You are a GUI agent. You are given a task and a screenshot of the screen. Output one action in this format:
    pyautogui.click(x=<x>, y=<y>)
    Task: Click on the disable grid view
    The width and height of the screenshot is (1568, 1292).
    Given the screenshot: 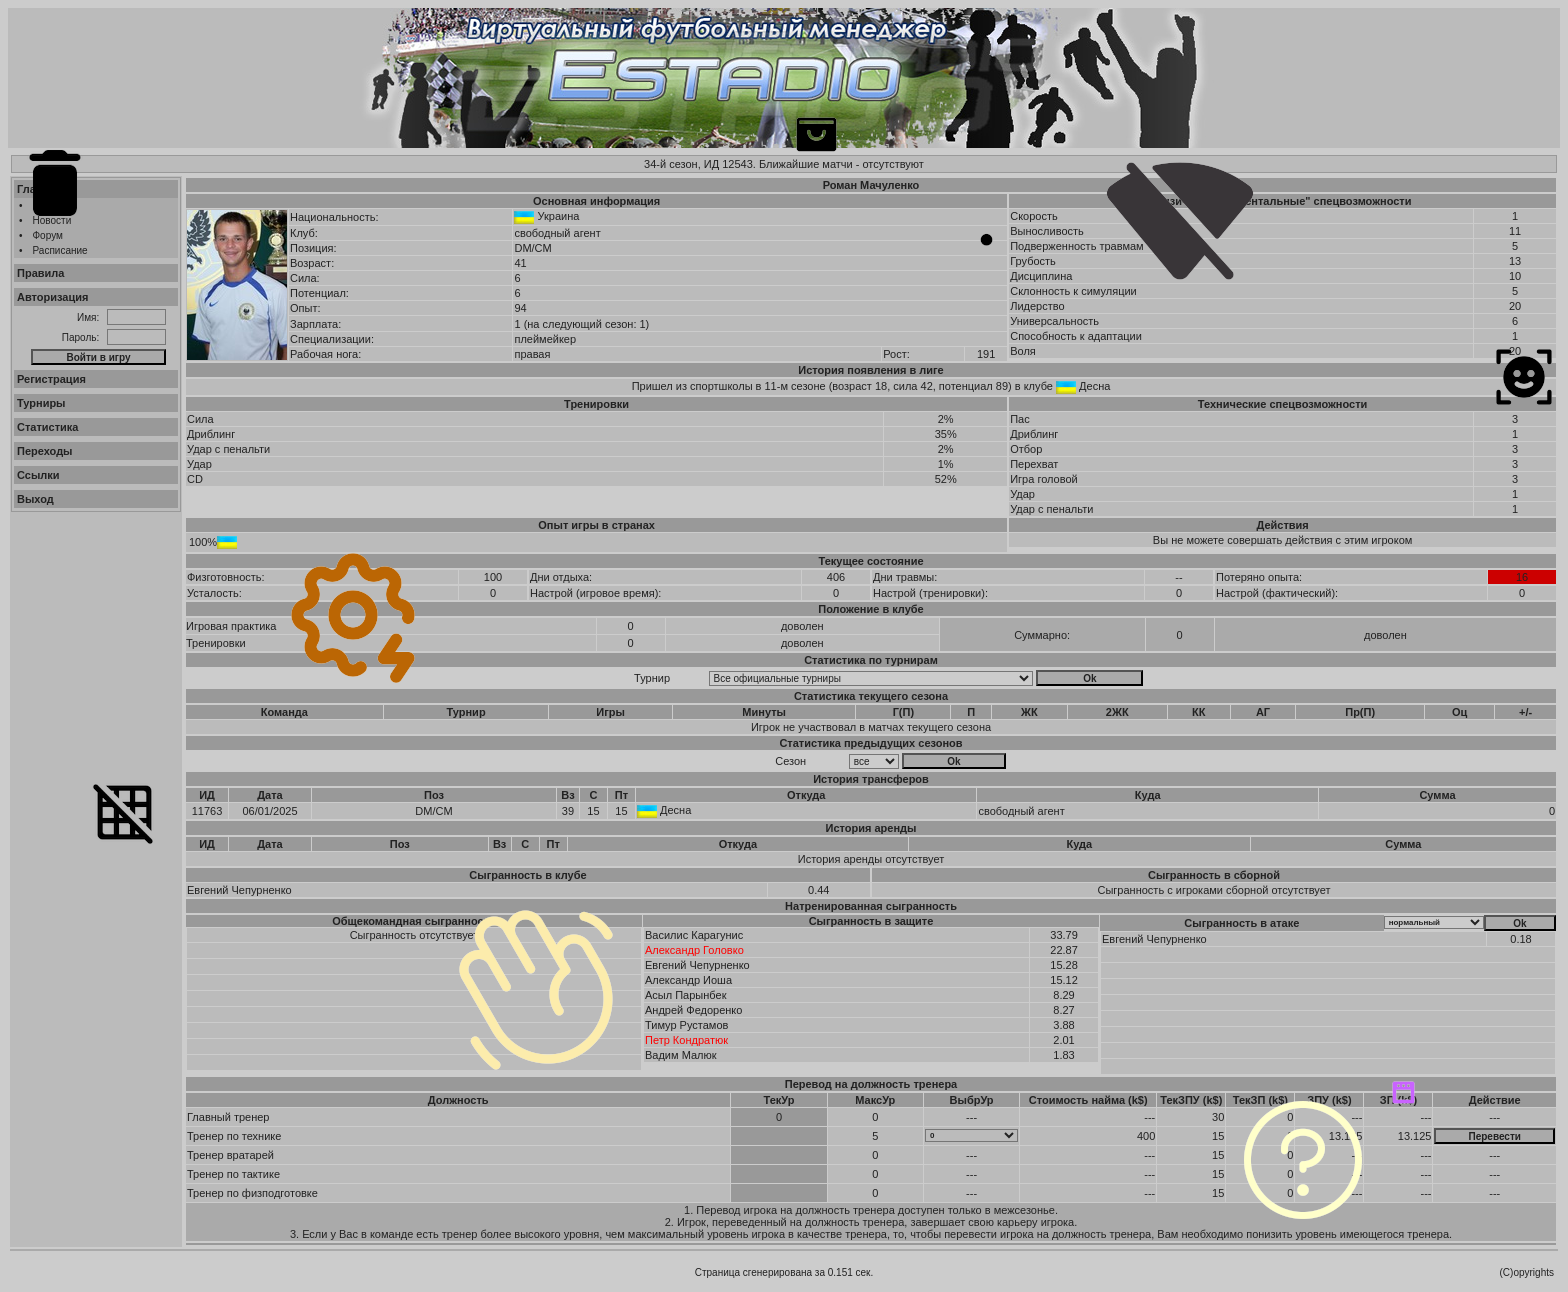 What is the action you would take?
    pyautogui.click(x=124, y=812)
    